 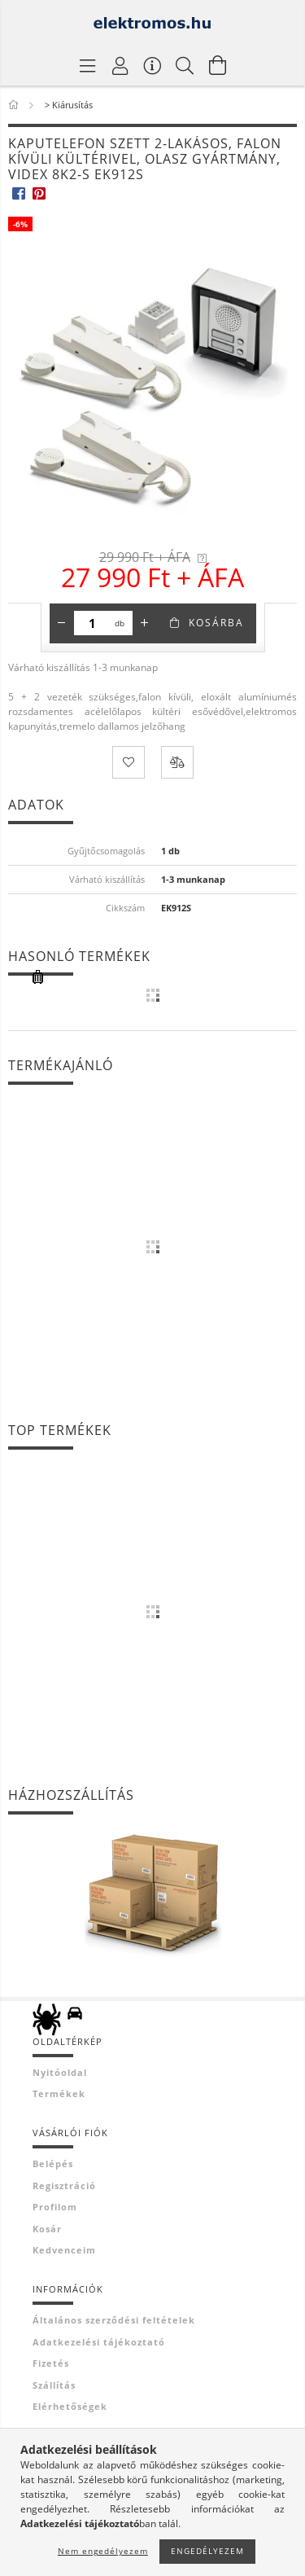 What do you see at coordinates (46, 2019) in the screenshot?
I see `indicates bug or error in the system` at bounding box center [46, 2019].